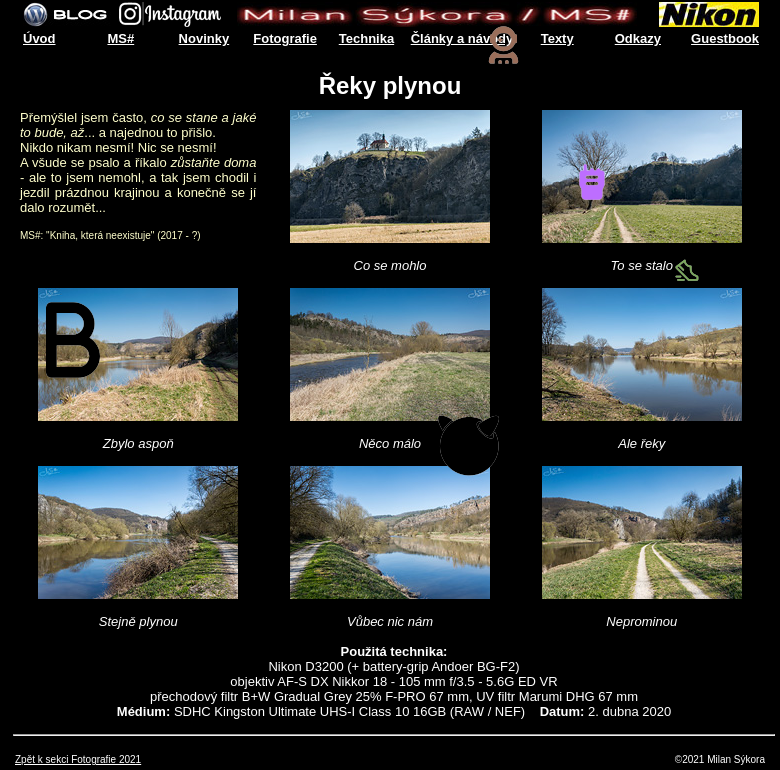 The image size is (780, 770). What do you see at coordinates (503, 45) in the screenshot?
I see `view astronaut or space-themed user profile` at bounding box center [503, 45].